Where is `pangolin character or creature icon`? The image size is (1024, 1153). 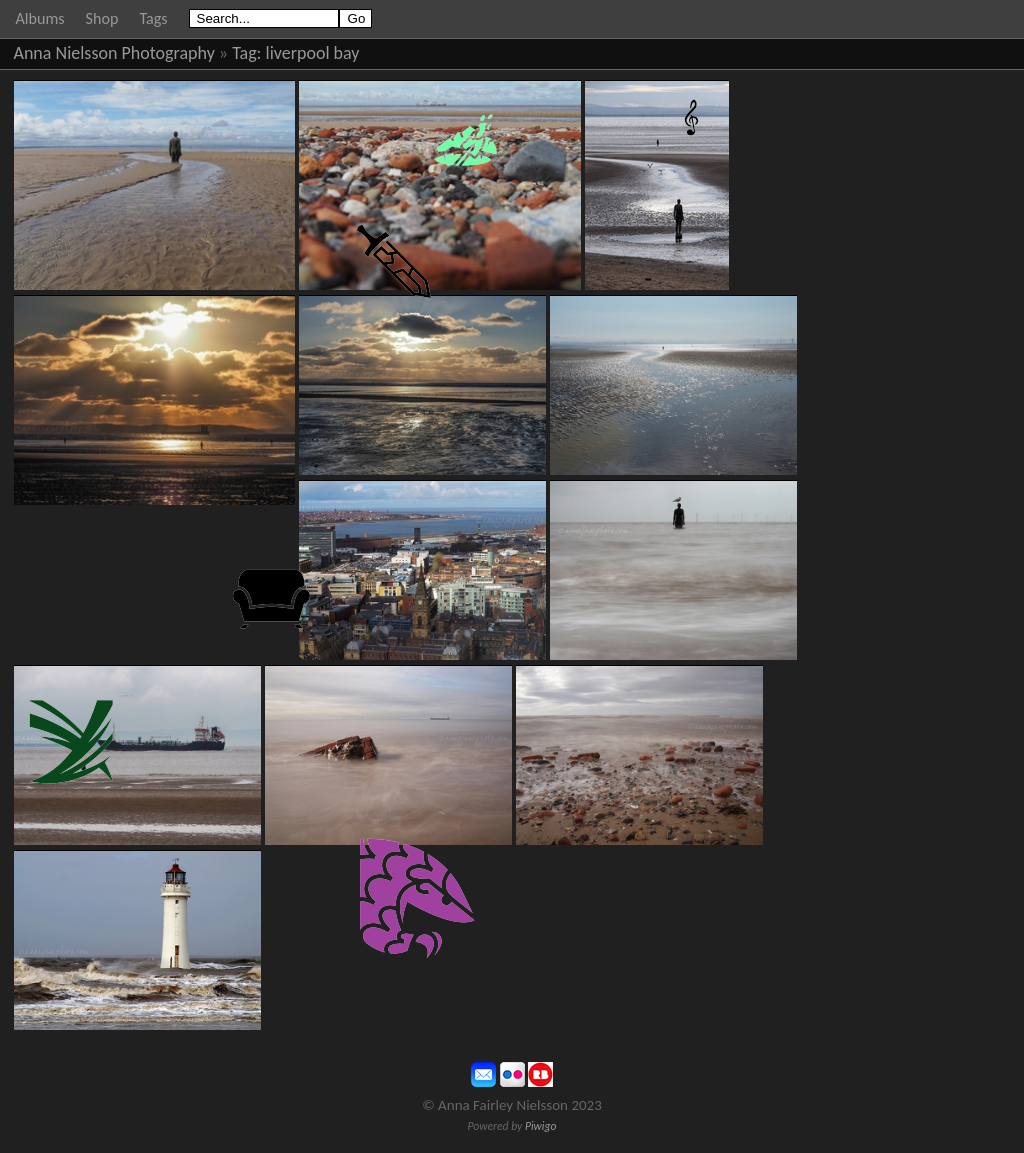 pangolin character or creature icon is located at coordinates (421, 898).